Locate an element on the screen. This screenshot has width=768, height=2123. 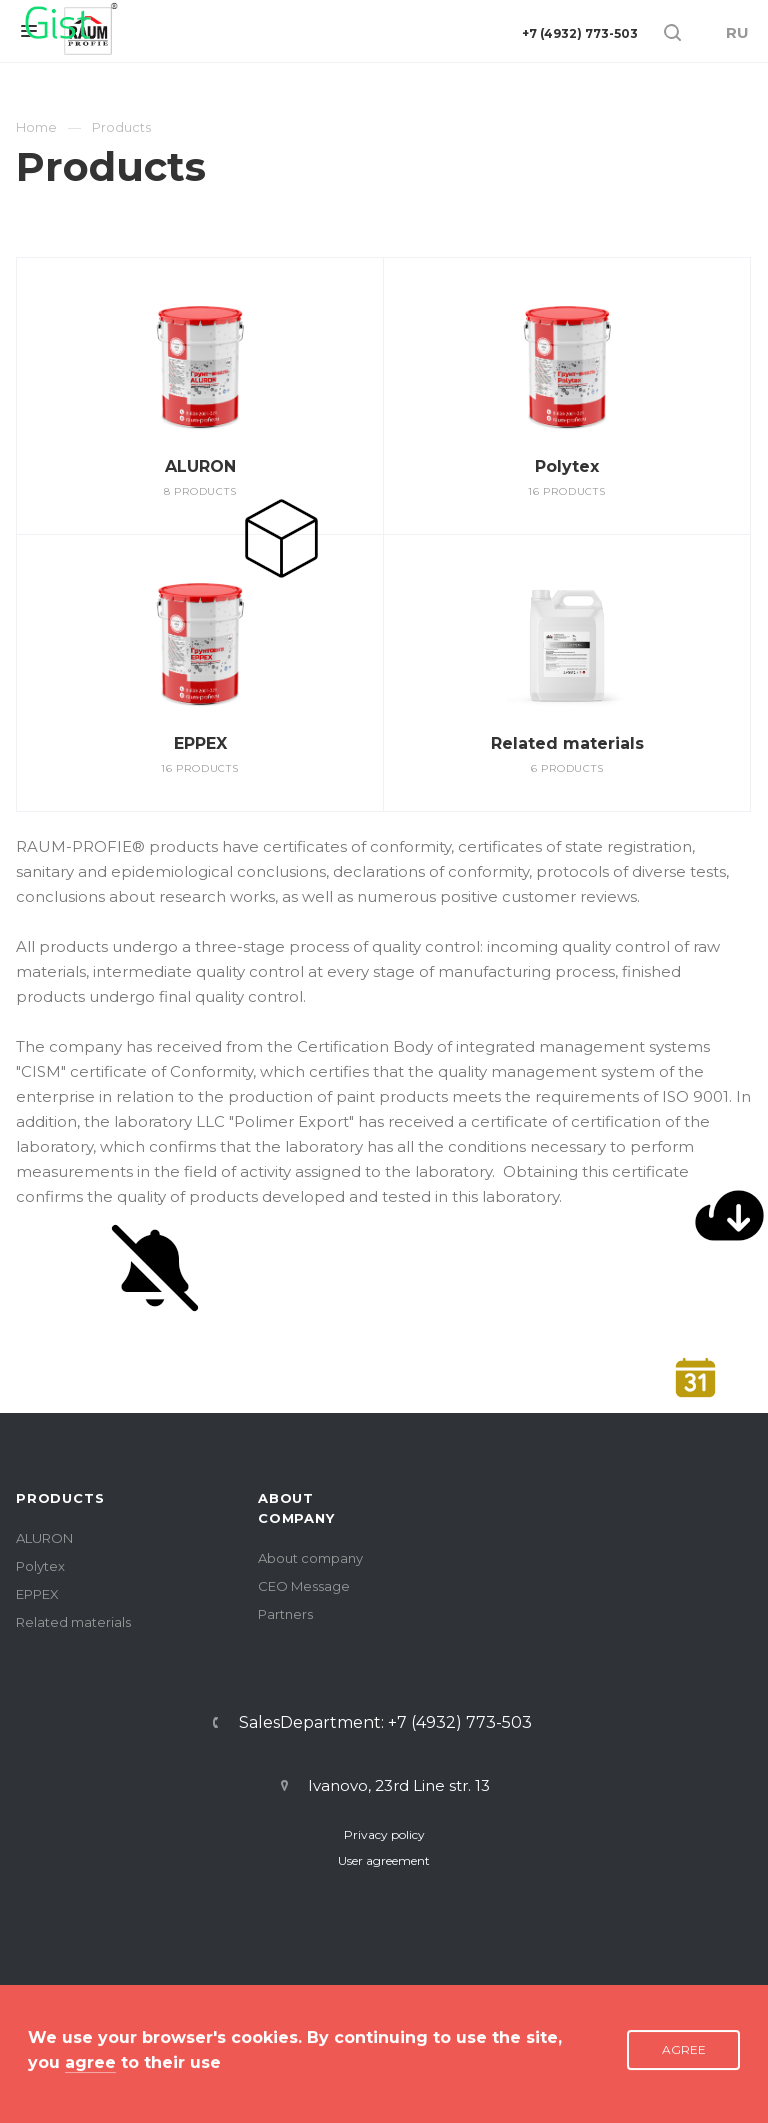
view or select a specific date is located at coordinates (695, 1377).